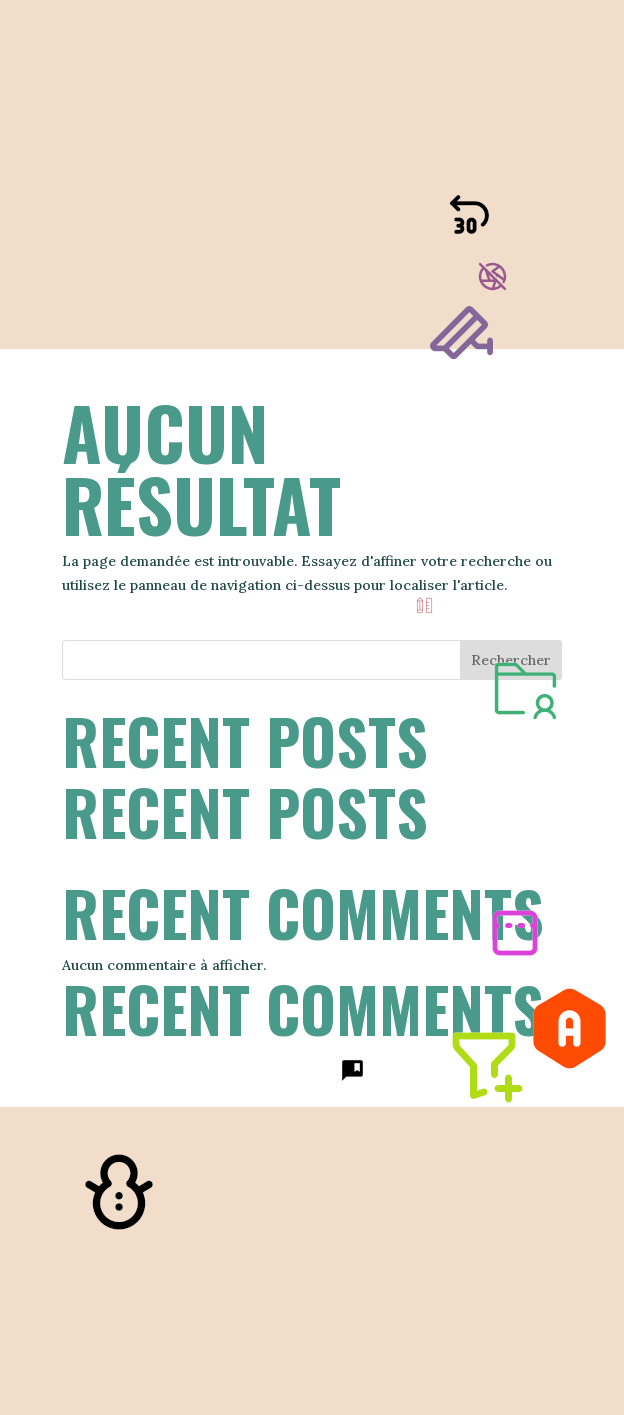  Describe the element at coordinates (119, 1192) in the screenshot. I see `indicates winter or cold weather conditions` at that location.